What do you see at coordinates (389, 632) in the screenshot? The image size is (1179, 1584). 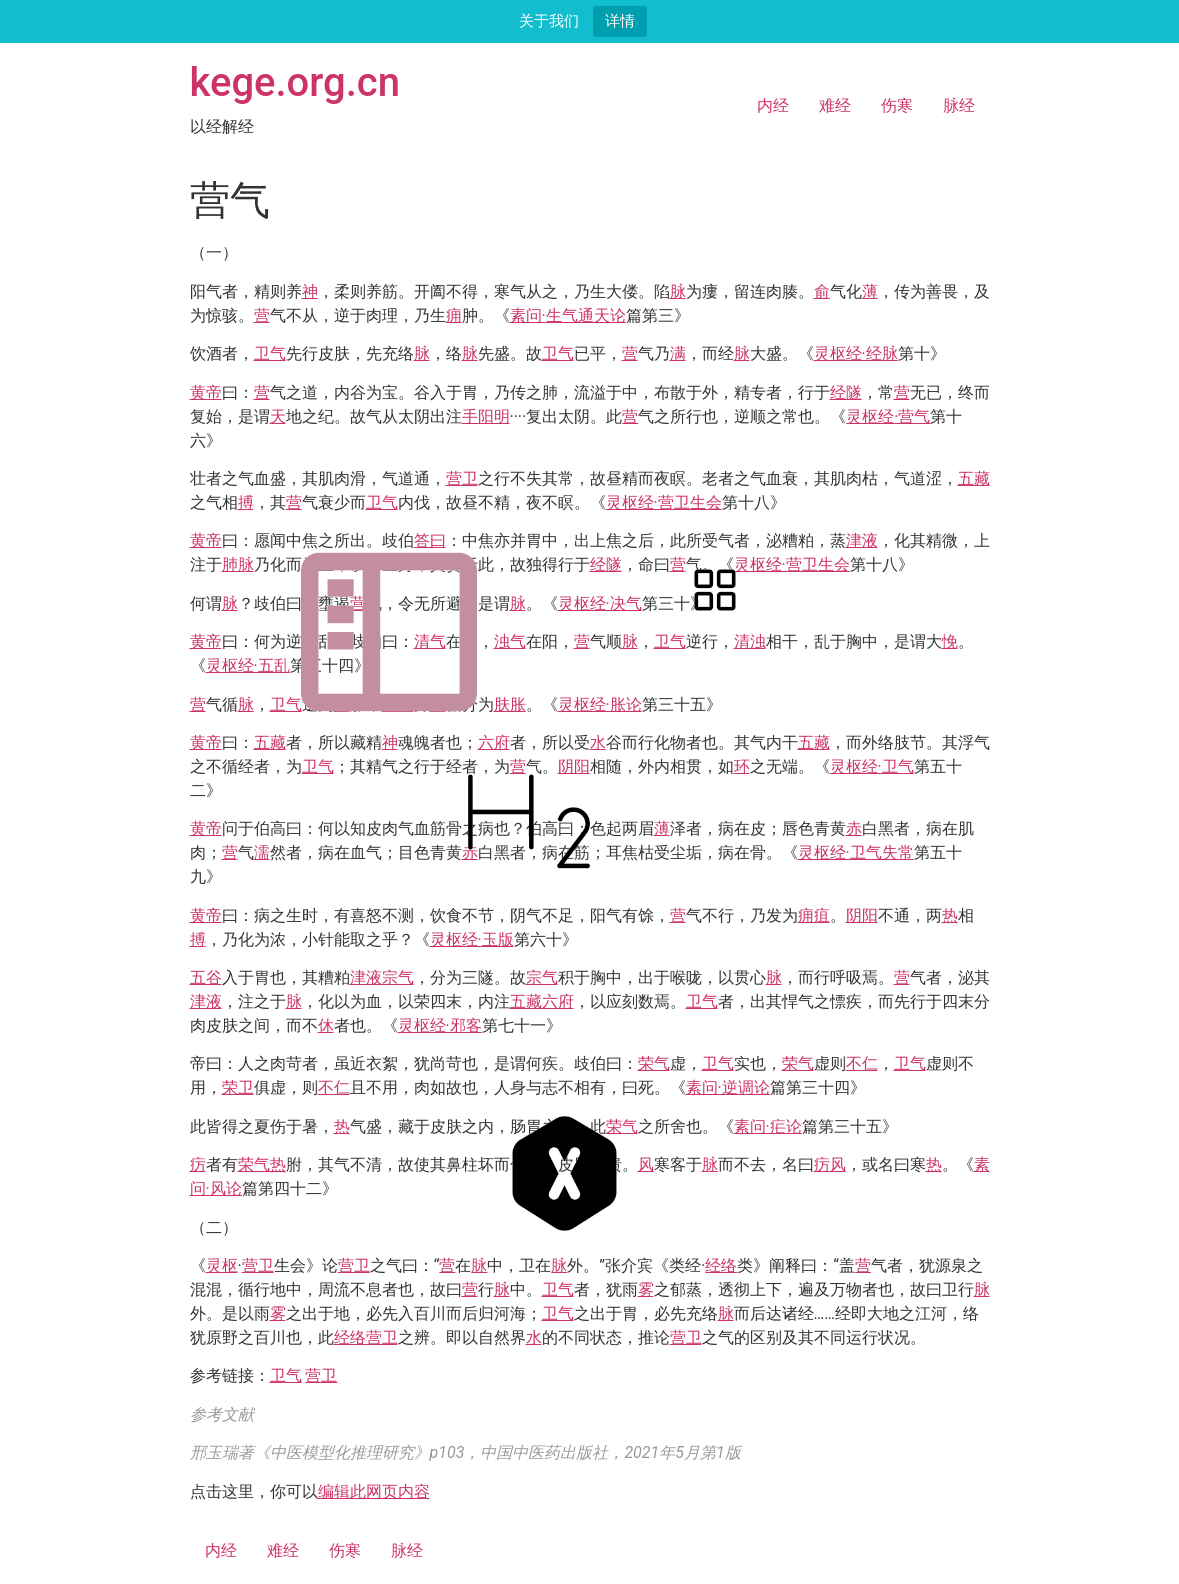 I see `show sidebar navigation panel` at bounding box center [389, 632].